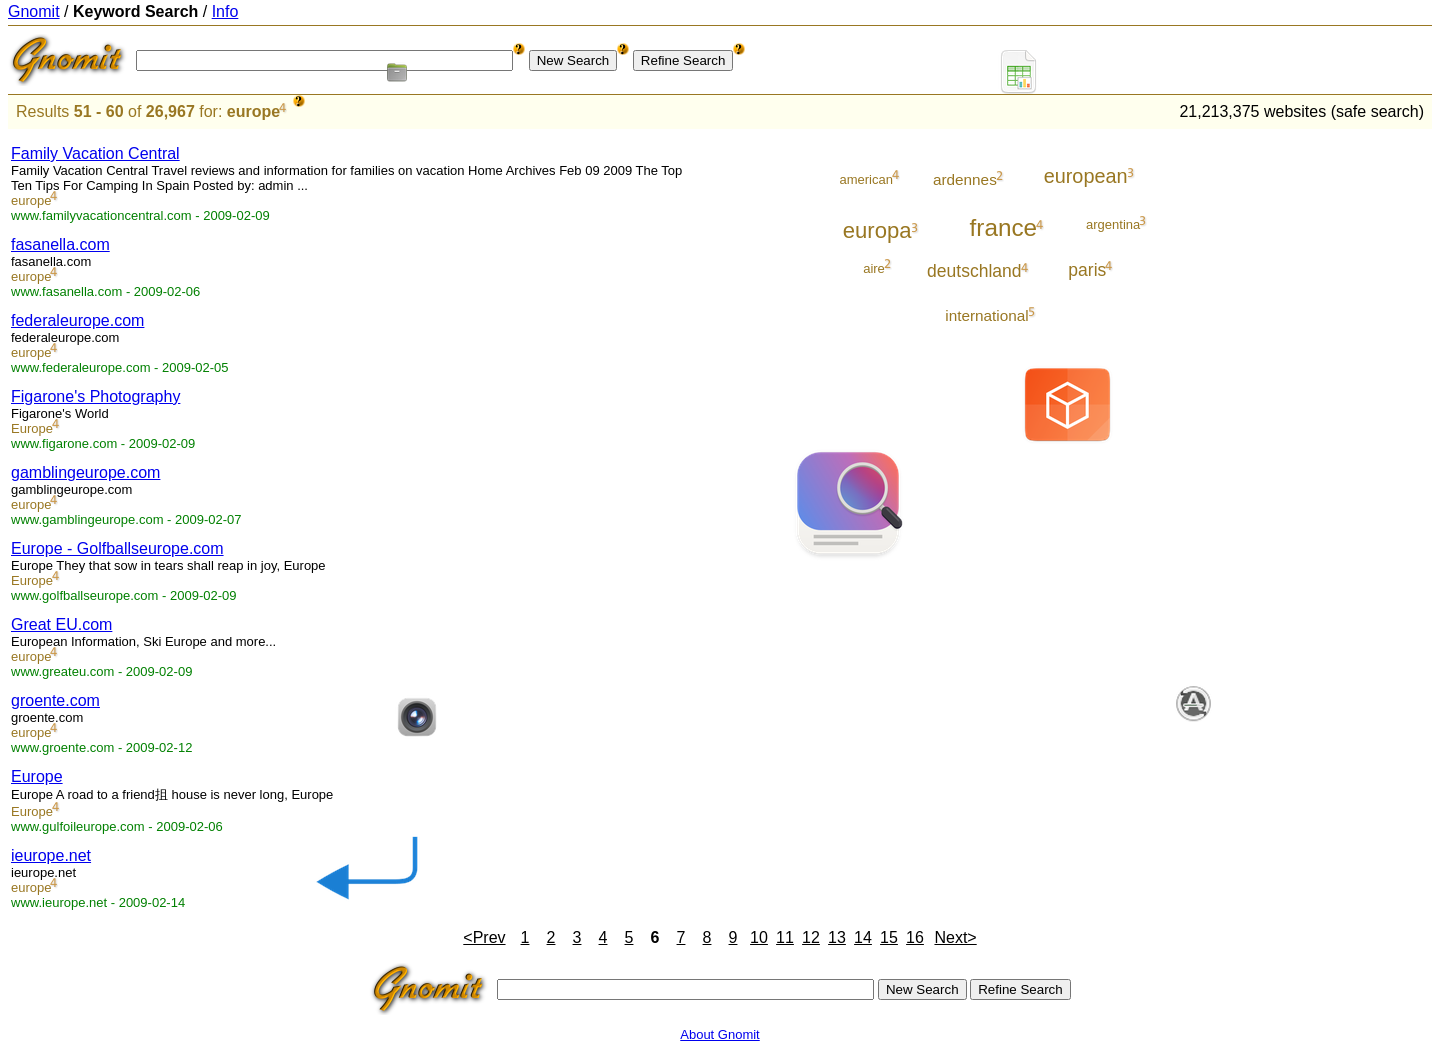 The height and width of the screenshot is (1045, 1440). What do you see at coordinates (1067, 401) in the screenshot?
I see `open a 3ds file` at bounding box center [1067, 401].